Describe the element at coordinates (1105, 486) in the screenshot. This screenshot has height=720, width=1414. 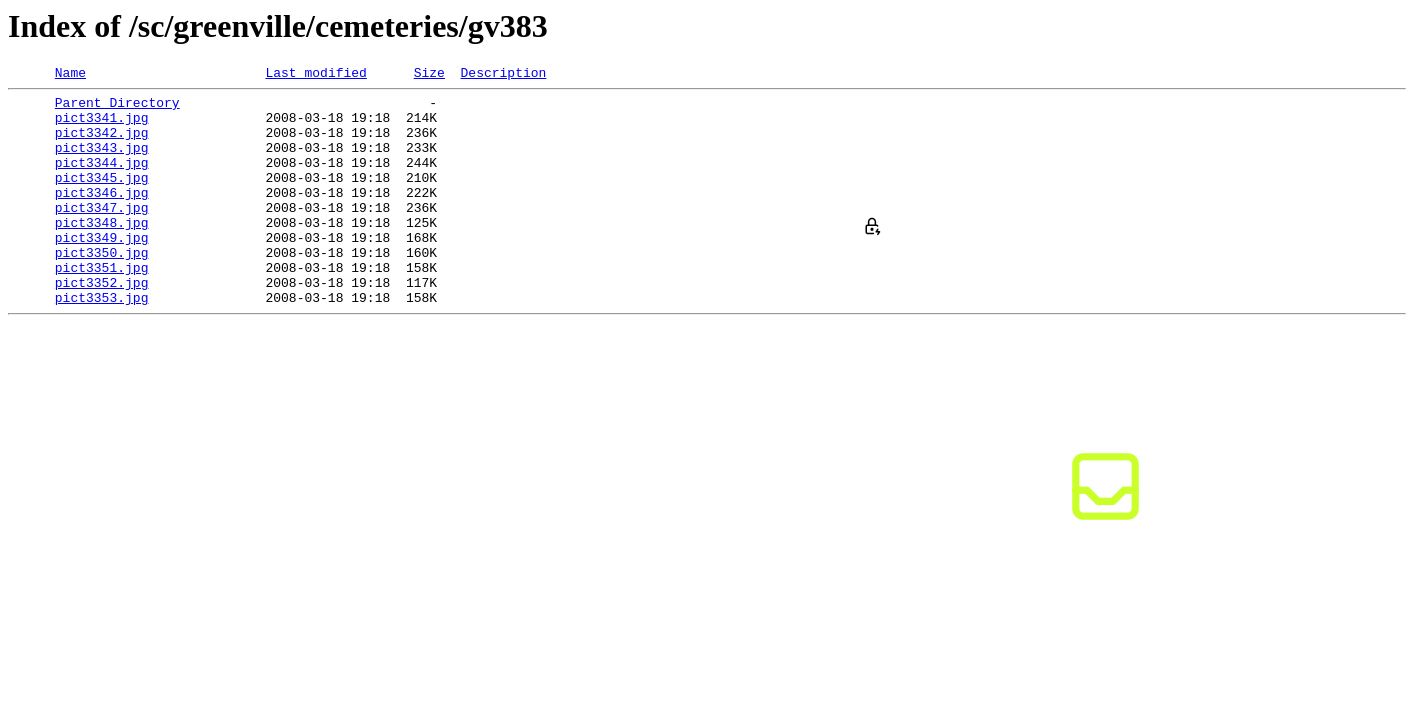
I see `view your inbox messages` at that location.